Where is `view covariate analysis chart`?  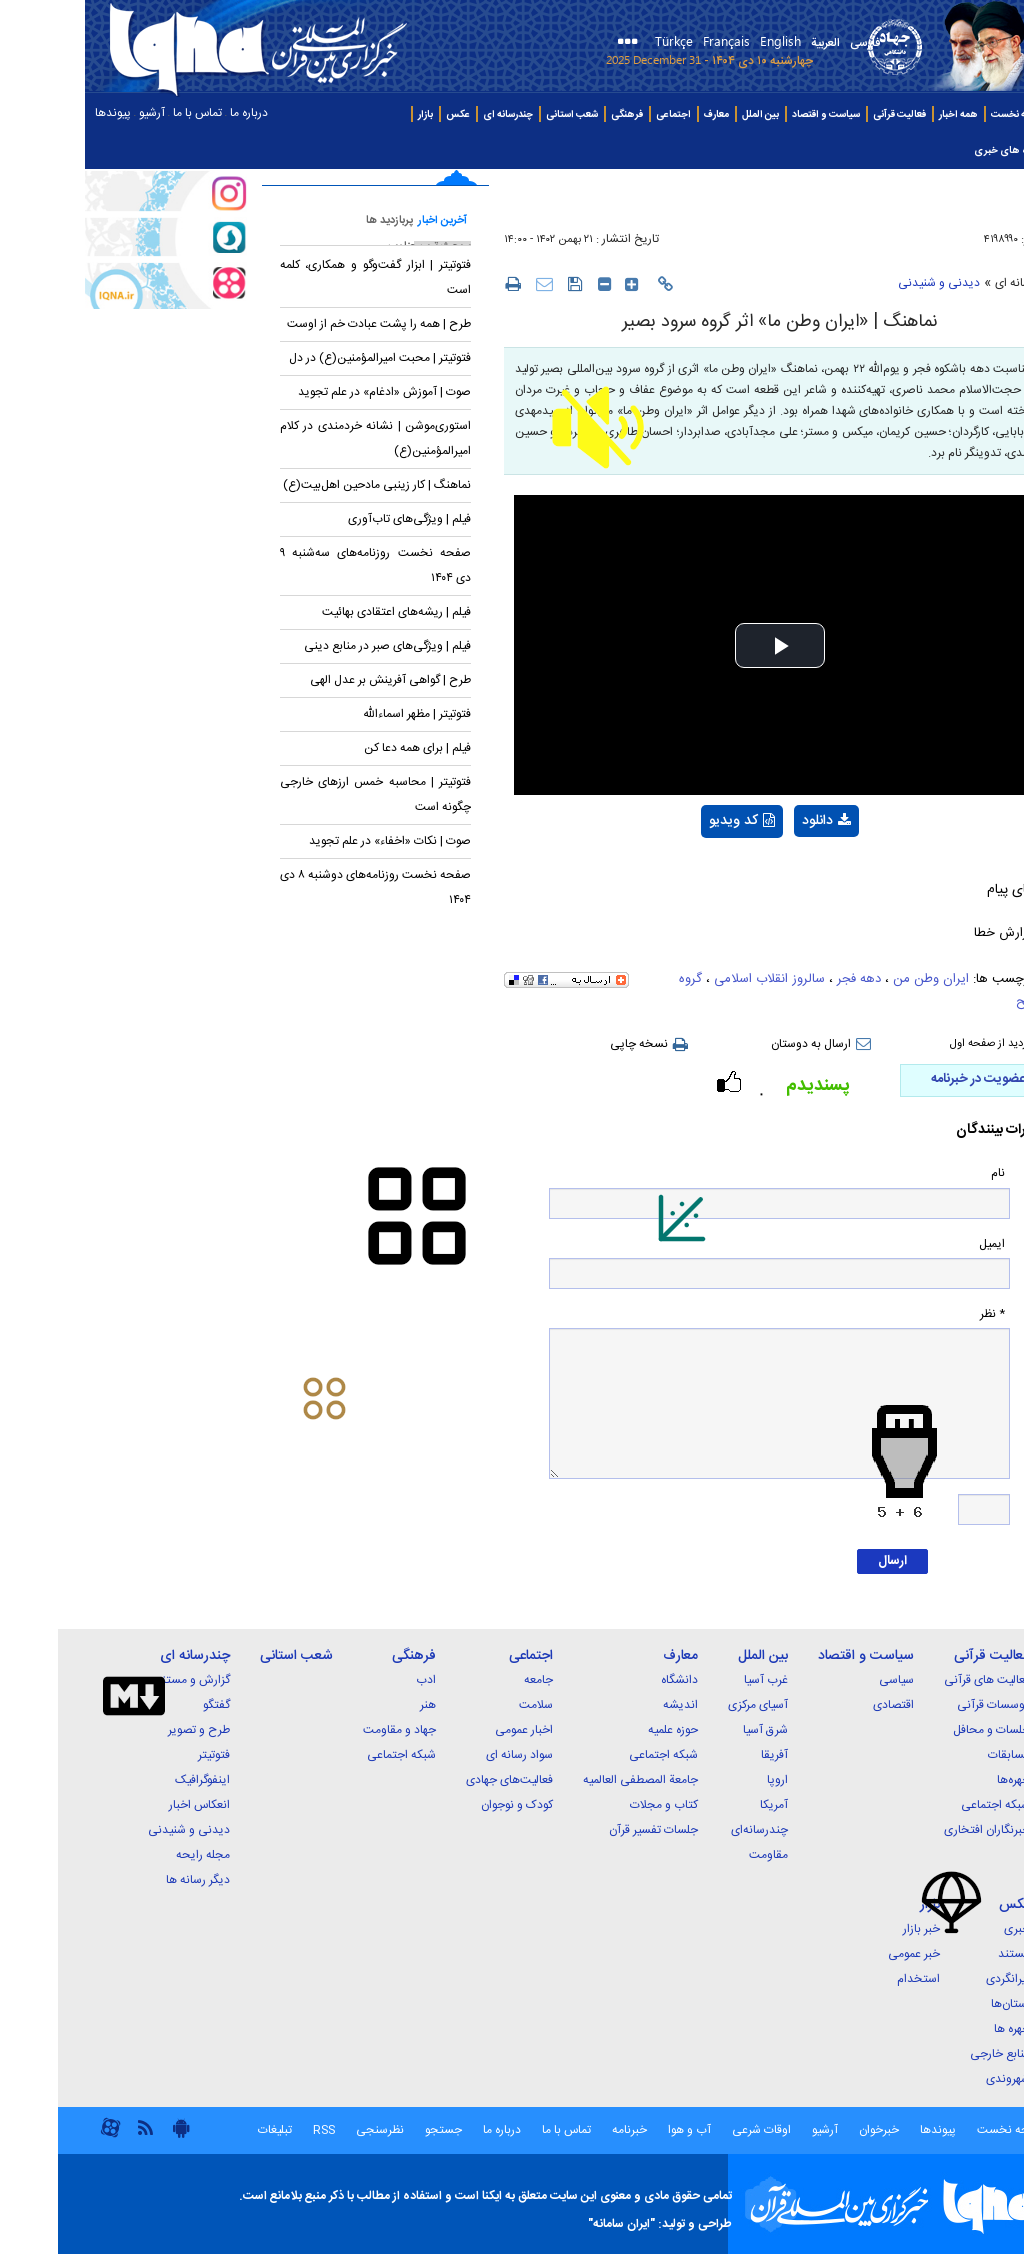 view covariate analysis chart is located at coordinates (682, 1218).